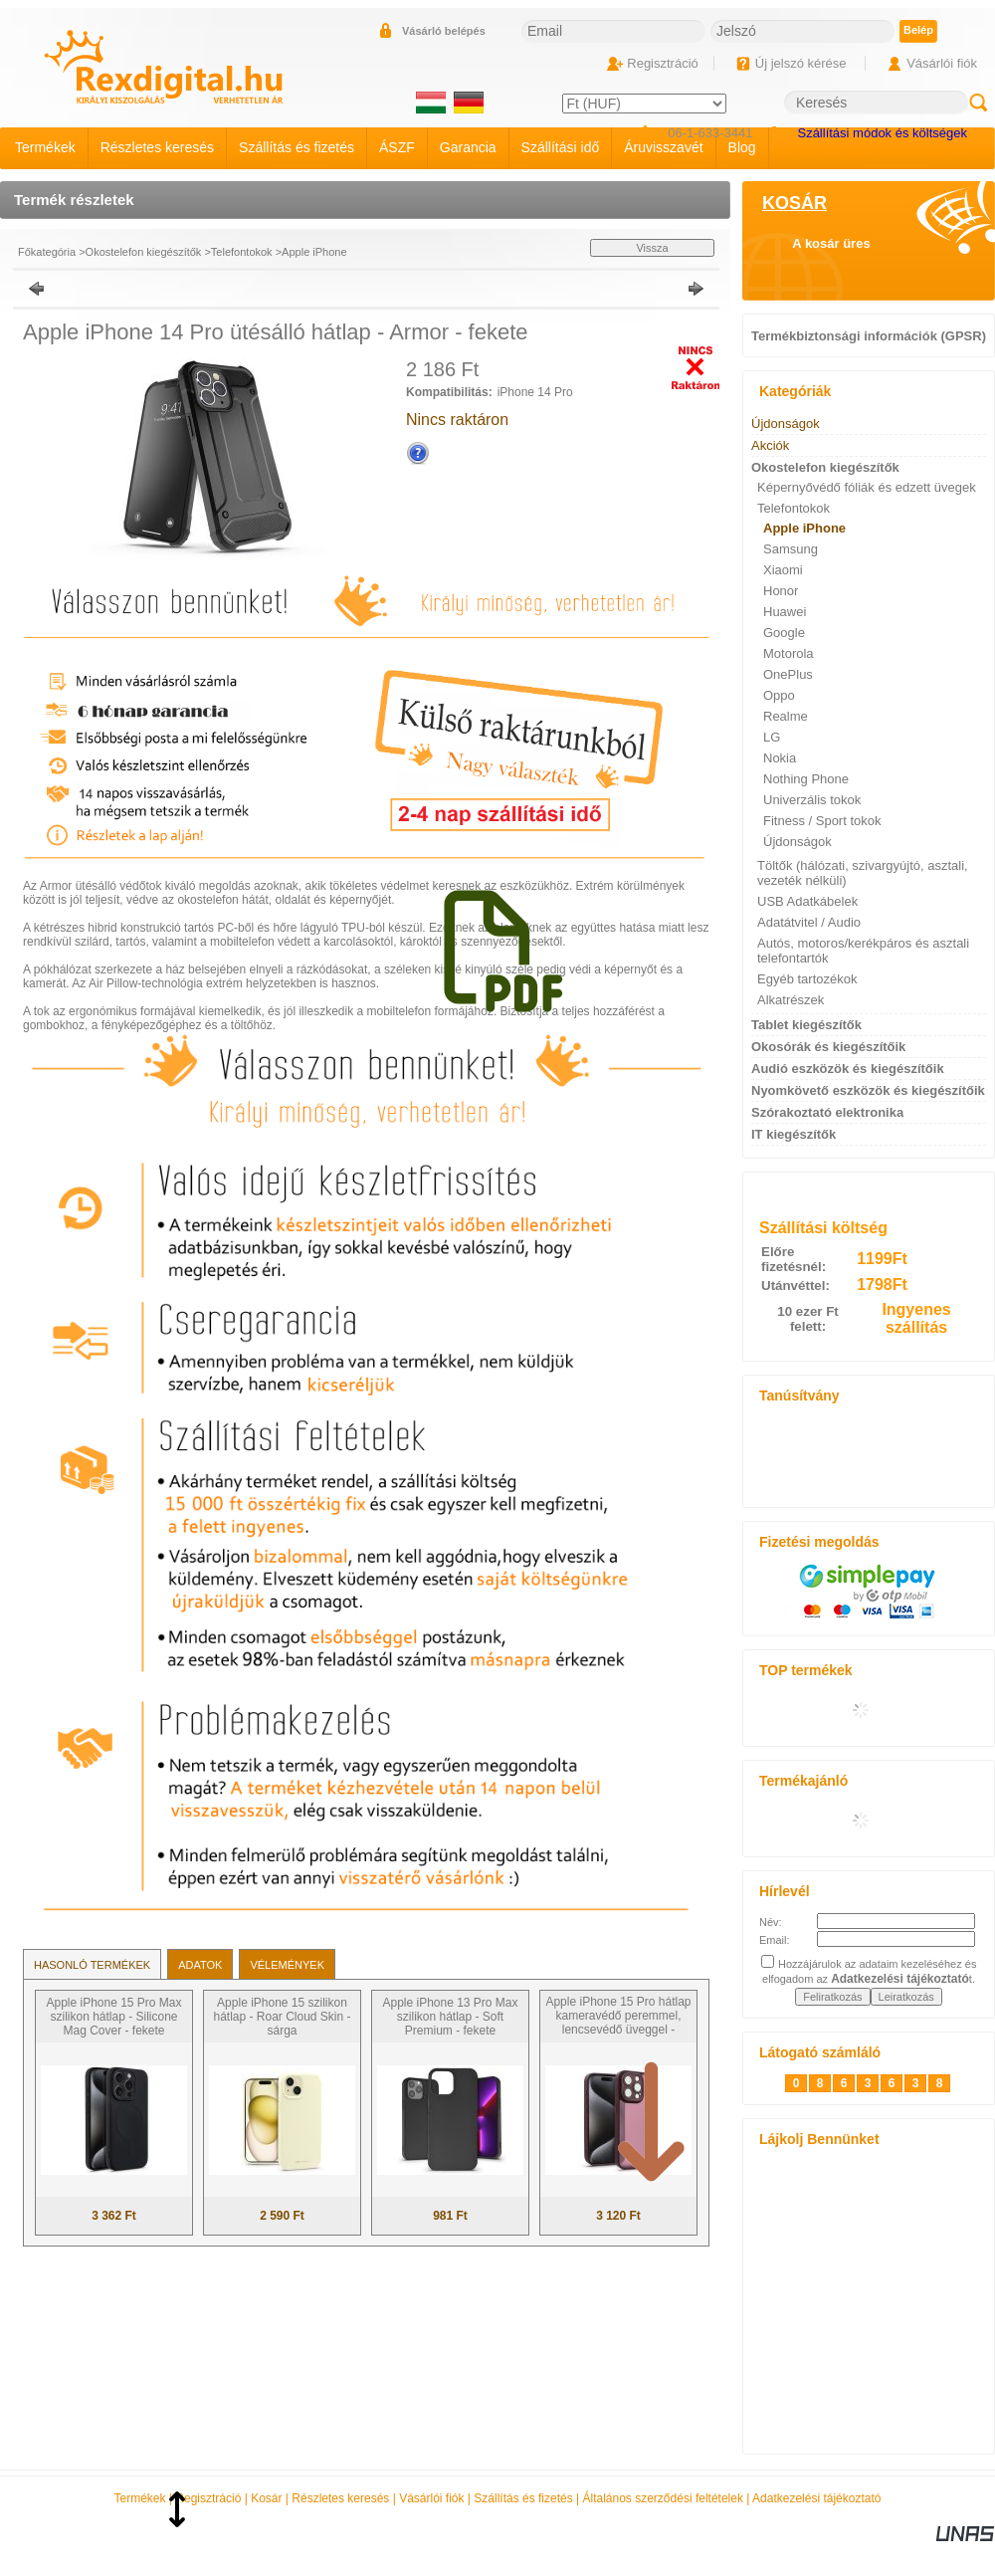 Image resolution: width=995 pixels, height=2576 pixels. Describe the element at coordinates (651, 2121) in the screenshot. I see `scroll down or view more content` at that location.